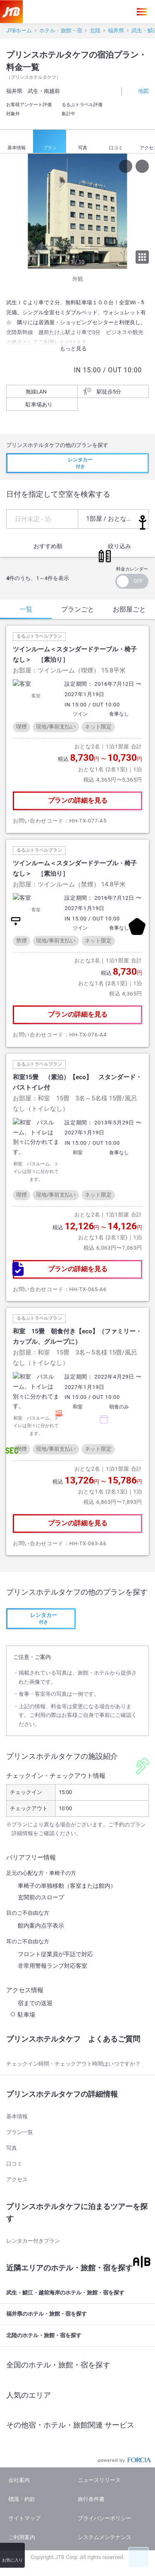  I want to click on access plumbing or maintenance tools, so click(142, 1766).